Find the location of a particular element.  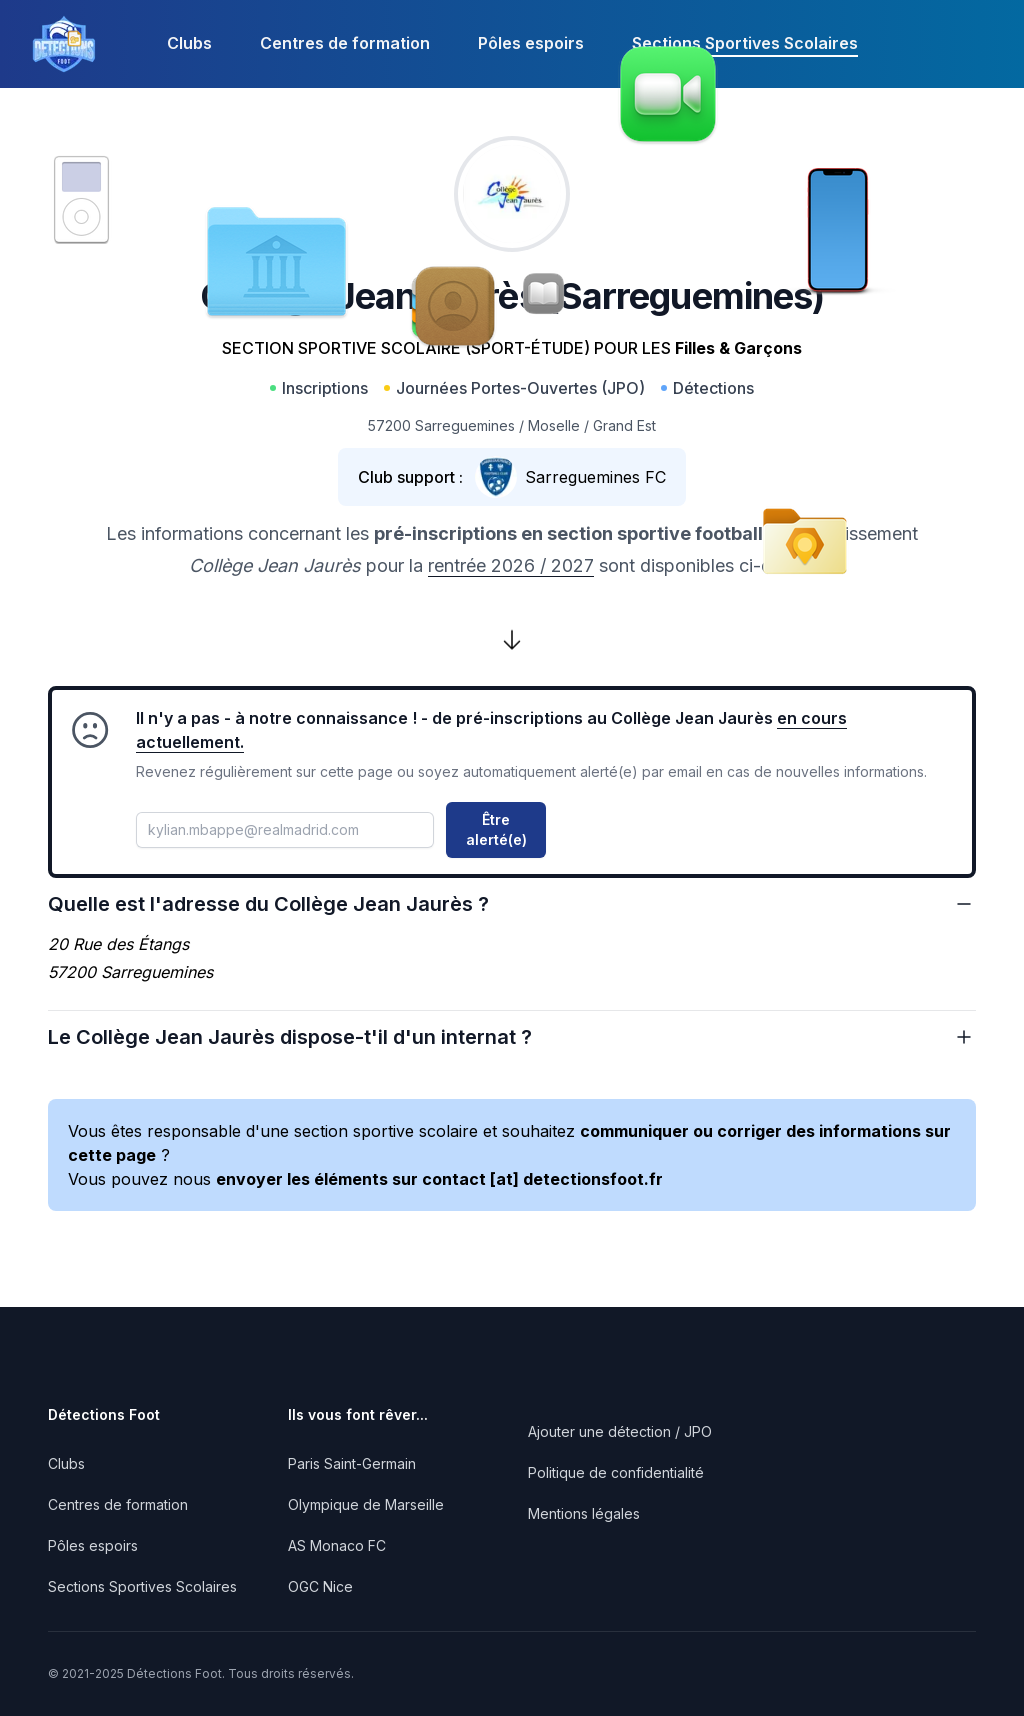

open FaceTime to start a video call is located at coordinates (668, 94).